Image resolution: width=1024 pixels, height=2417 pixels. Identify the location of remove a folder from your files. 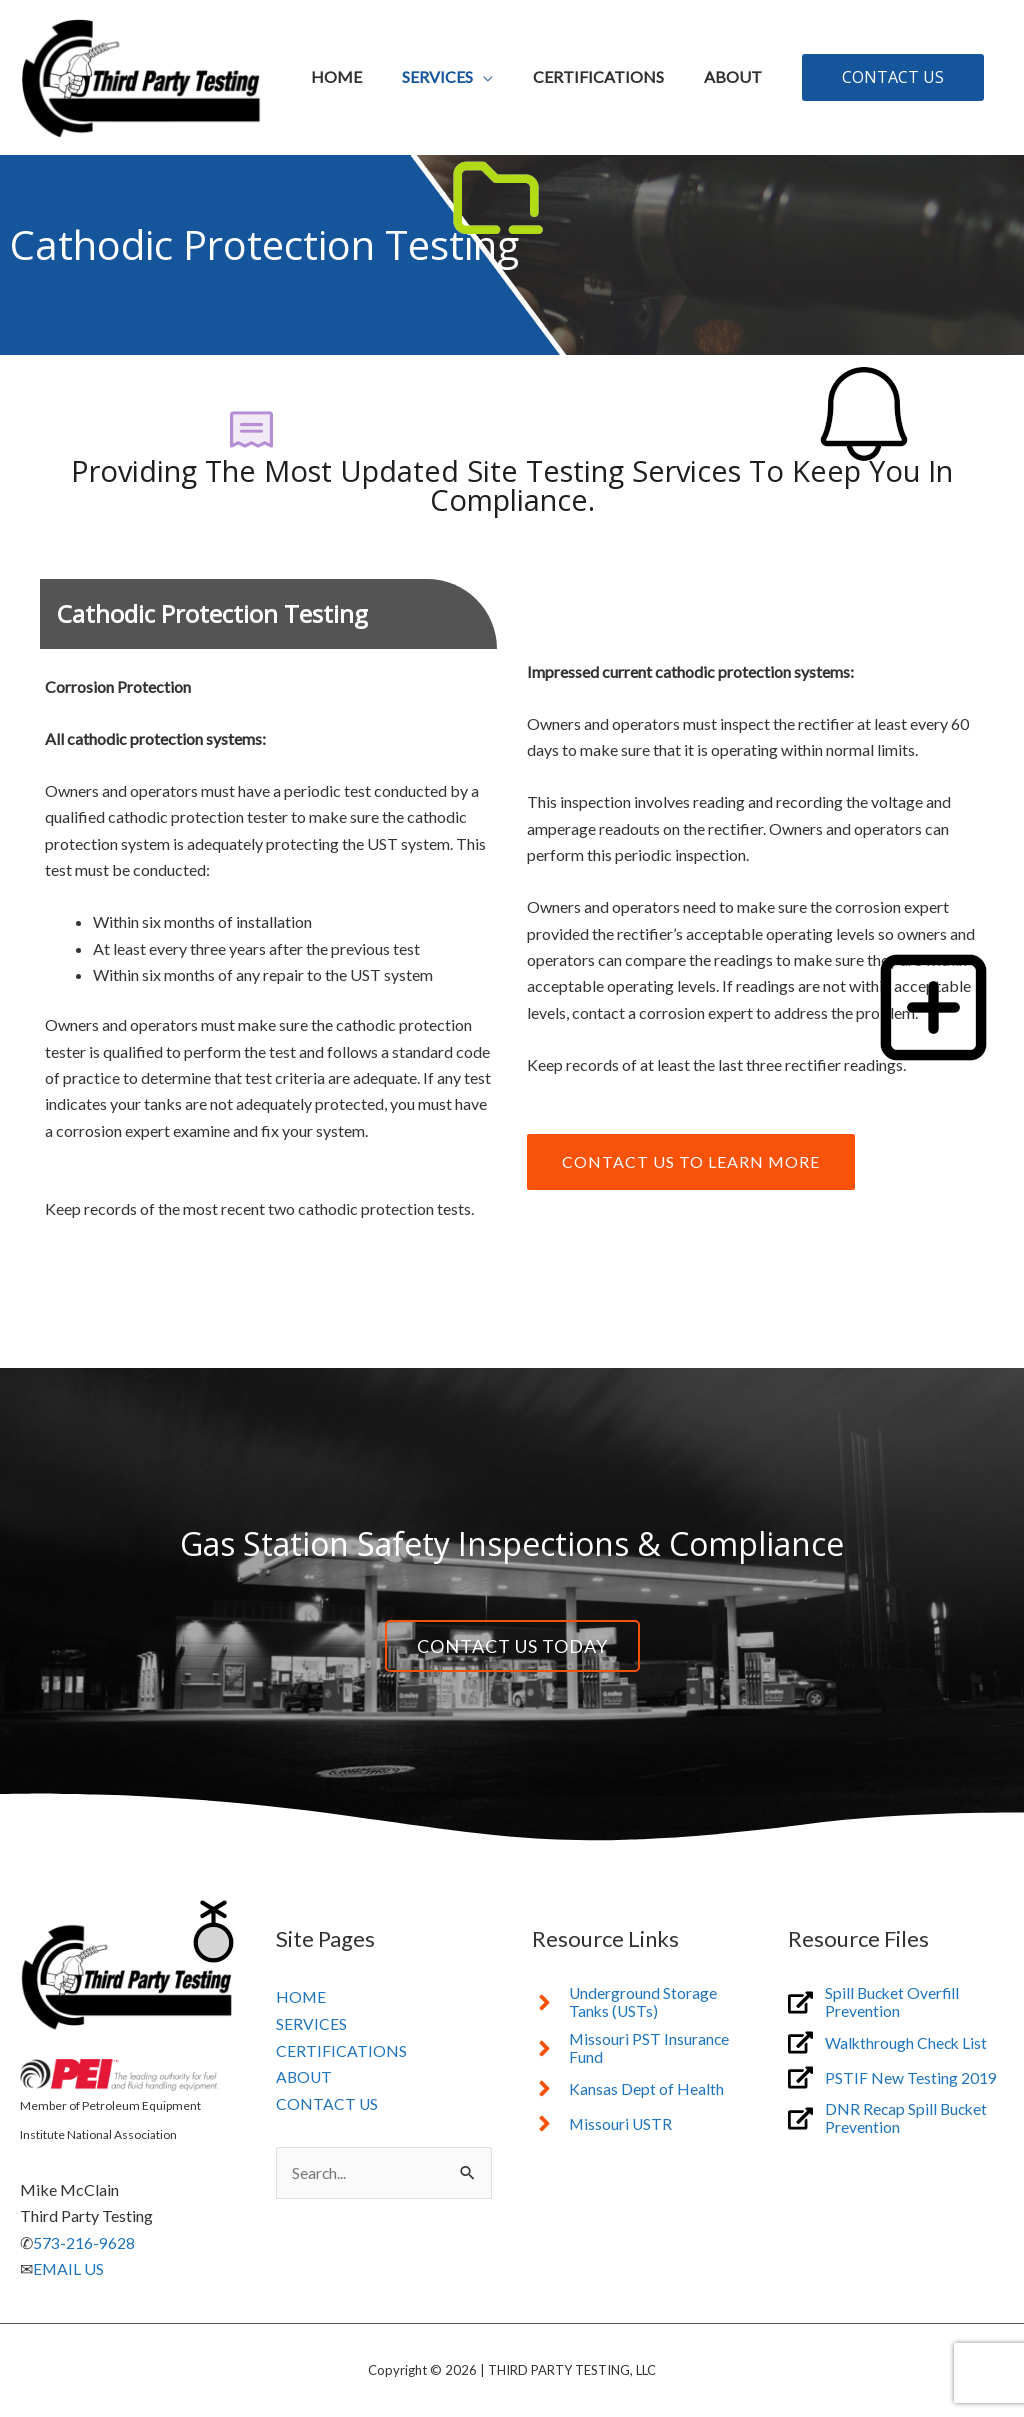
(496, 200).